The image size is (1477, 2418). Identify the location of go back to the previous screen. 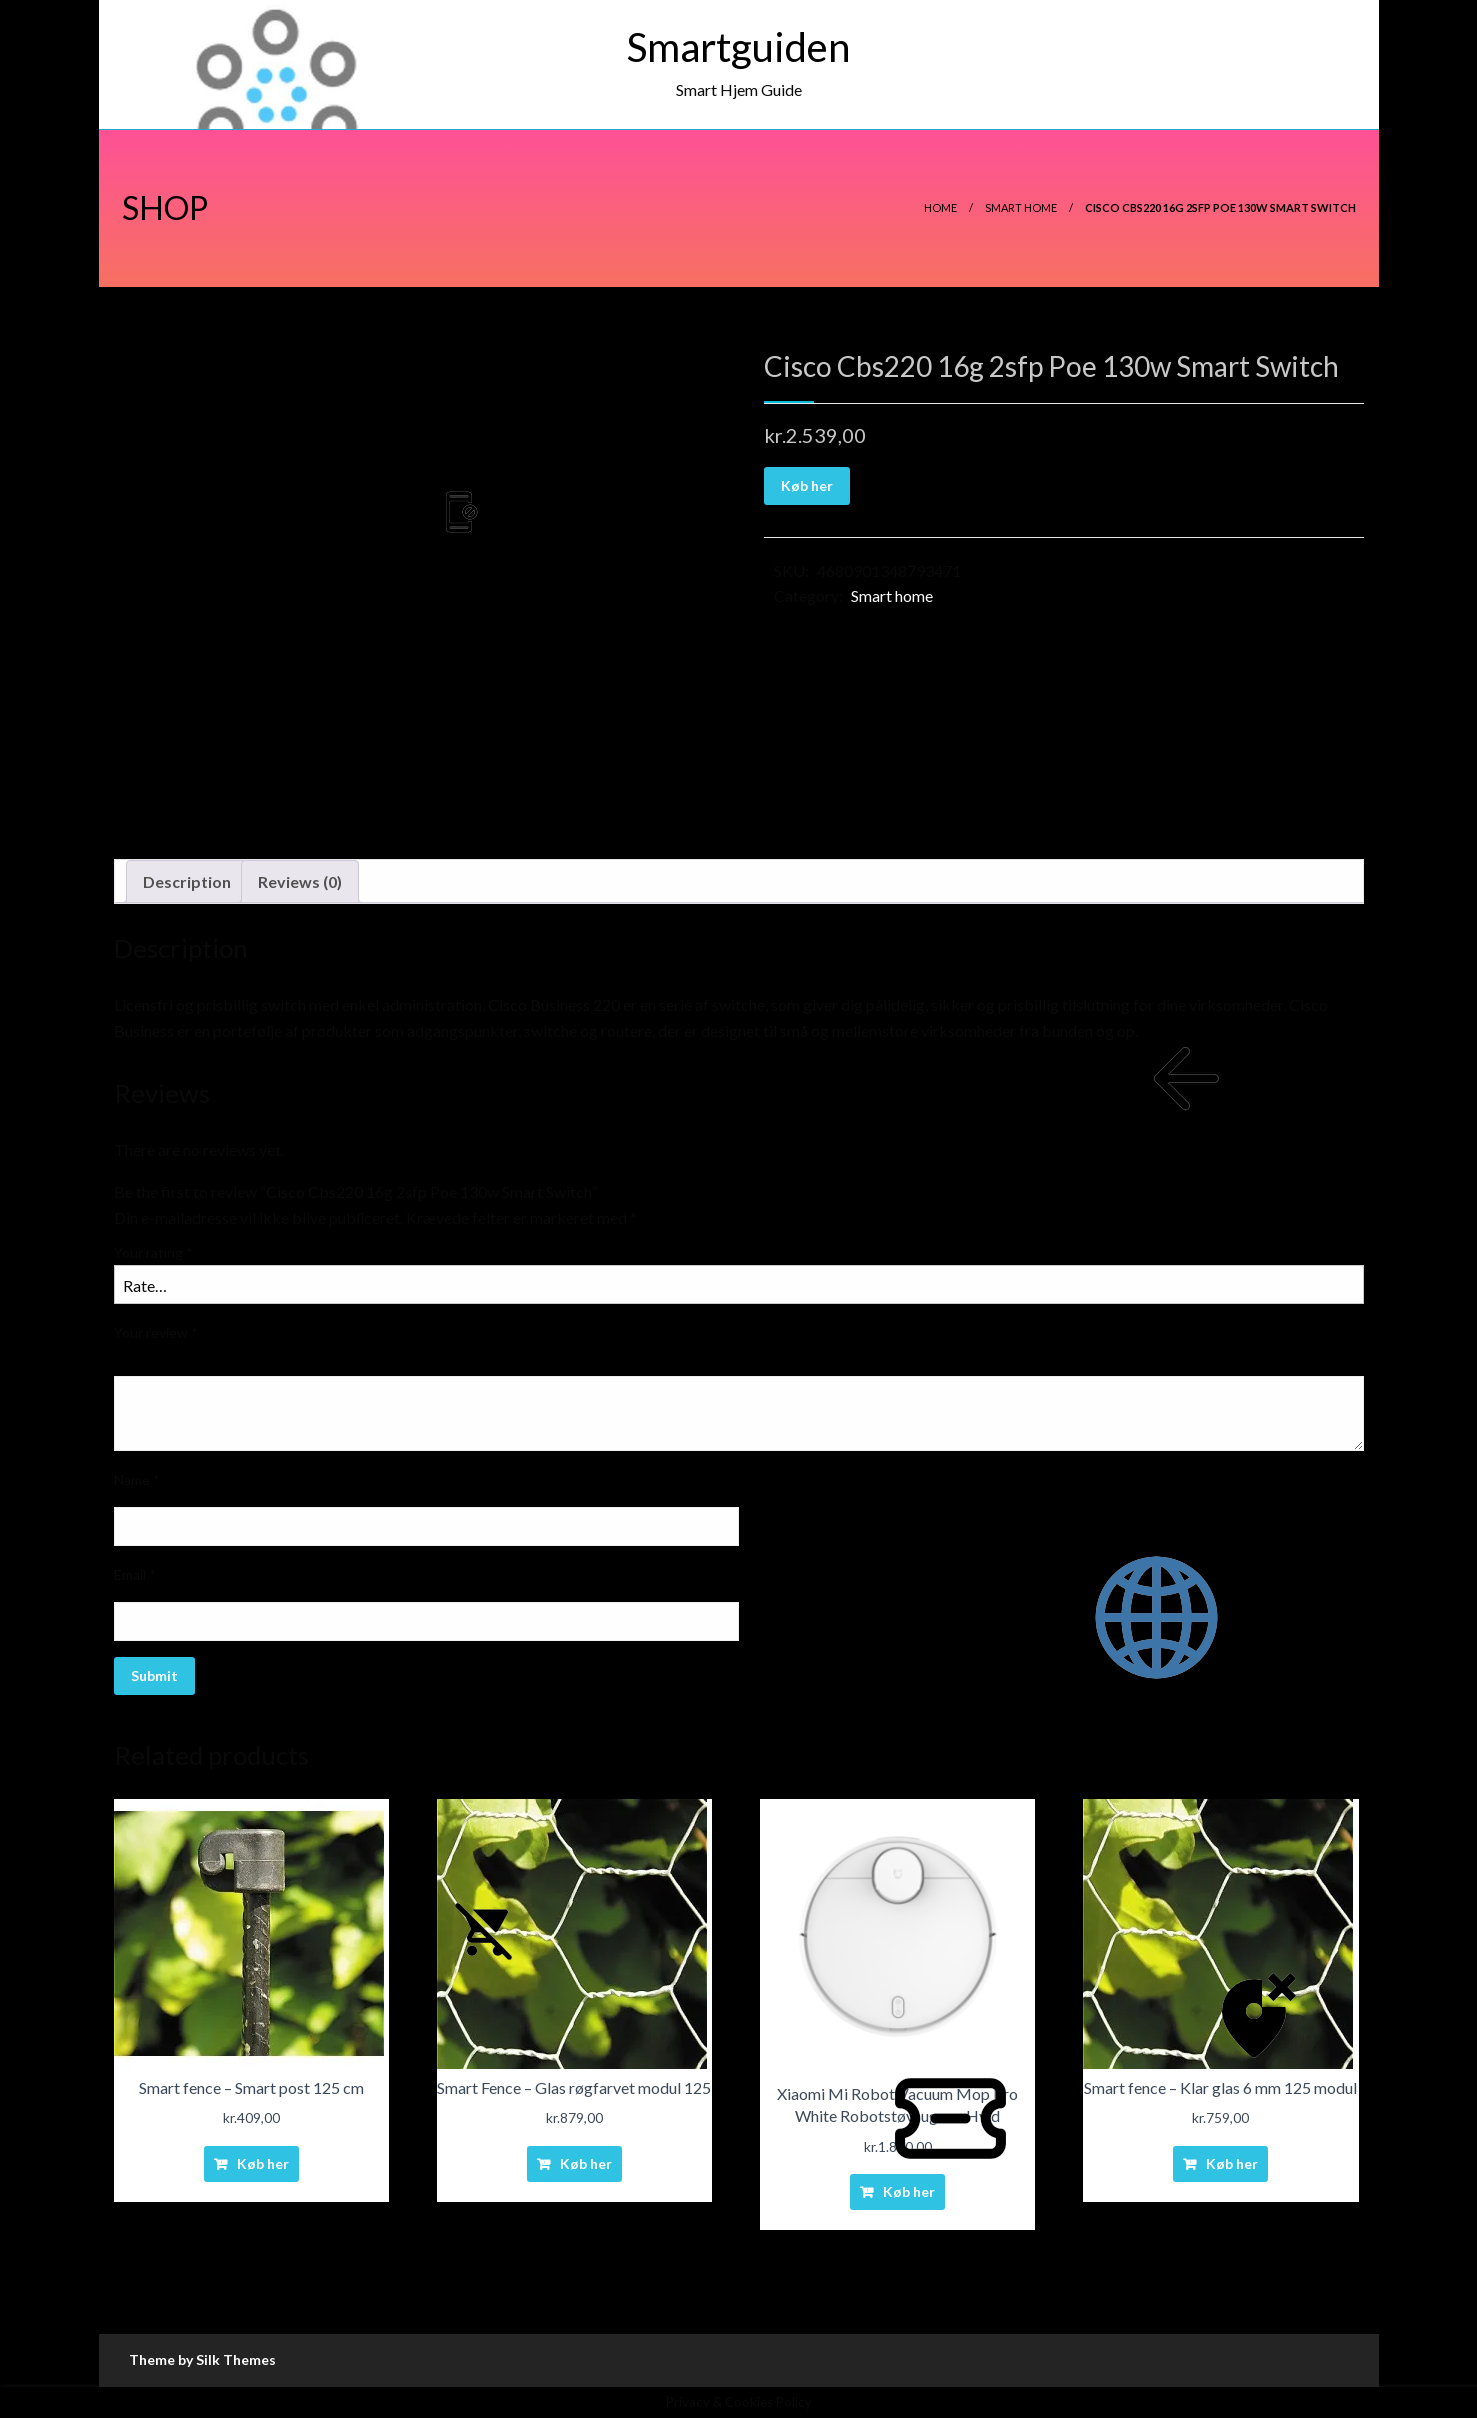
(1185, 1078).